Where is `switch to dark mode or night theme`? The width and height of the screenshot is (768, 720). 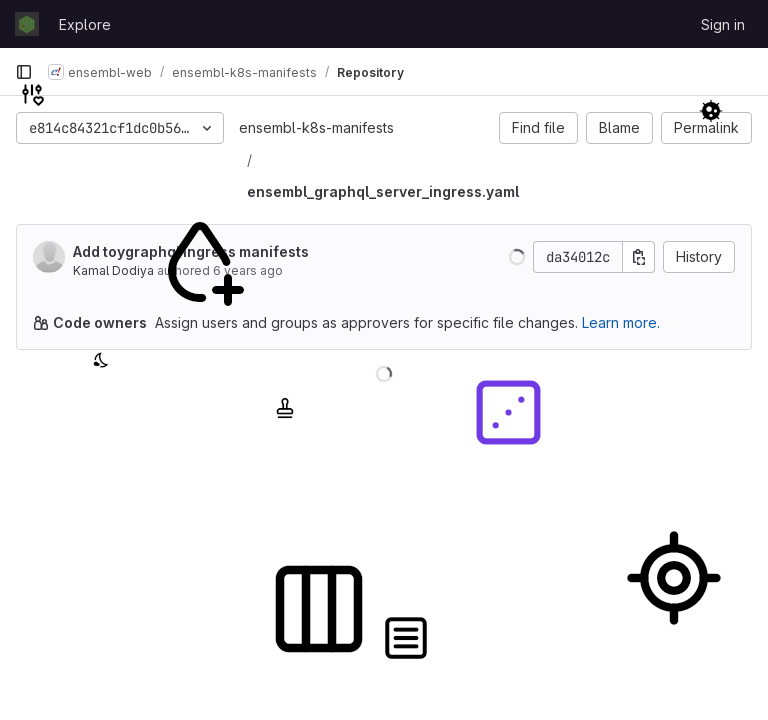 switch to dark mode or night theme is located at coordinates (102, 360).